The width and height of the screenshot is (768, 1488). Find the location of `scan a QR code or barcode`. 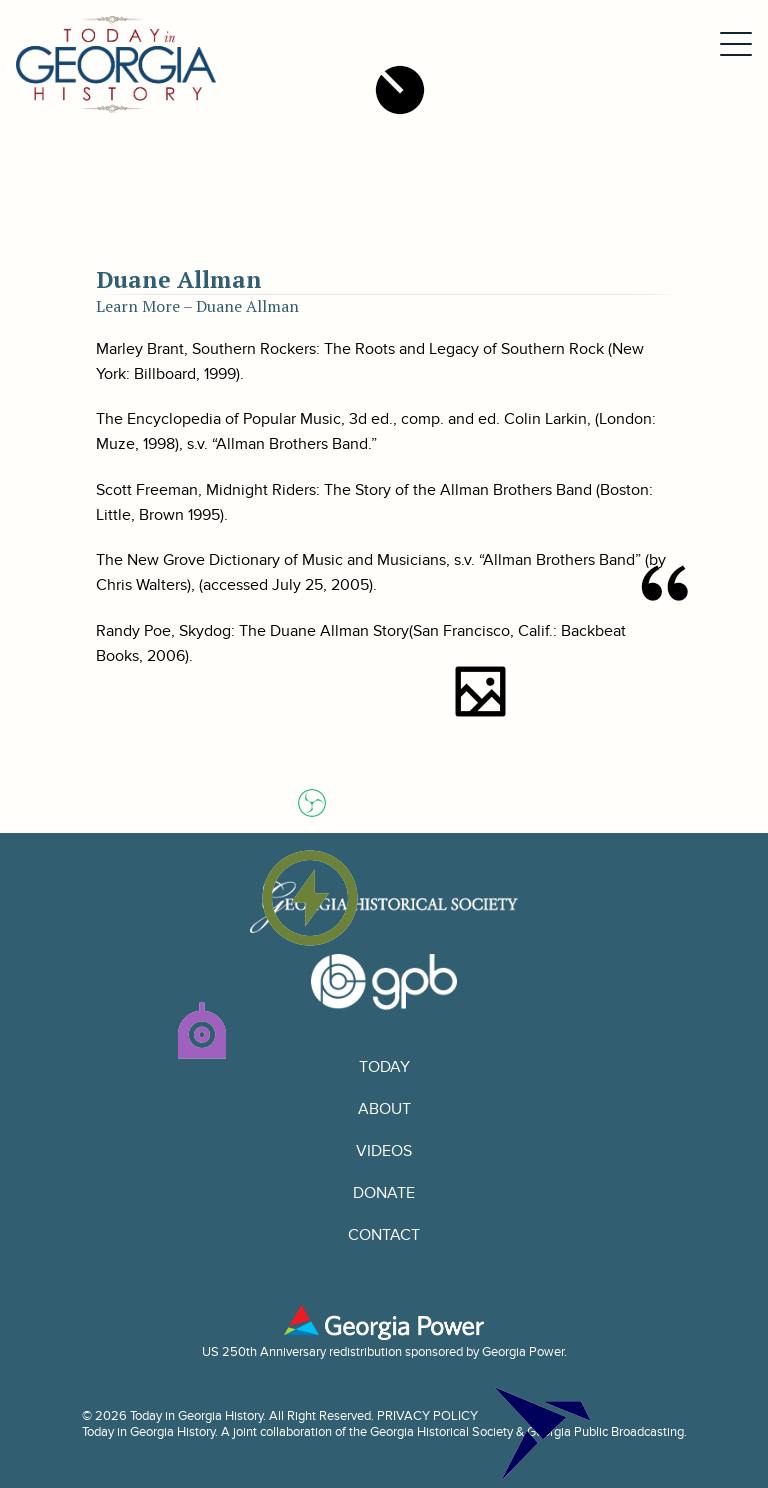

scan a QR code or barcode is located at coordinates (400, 90).